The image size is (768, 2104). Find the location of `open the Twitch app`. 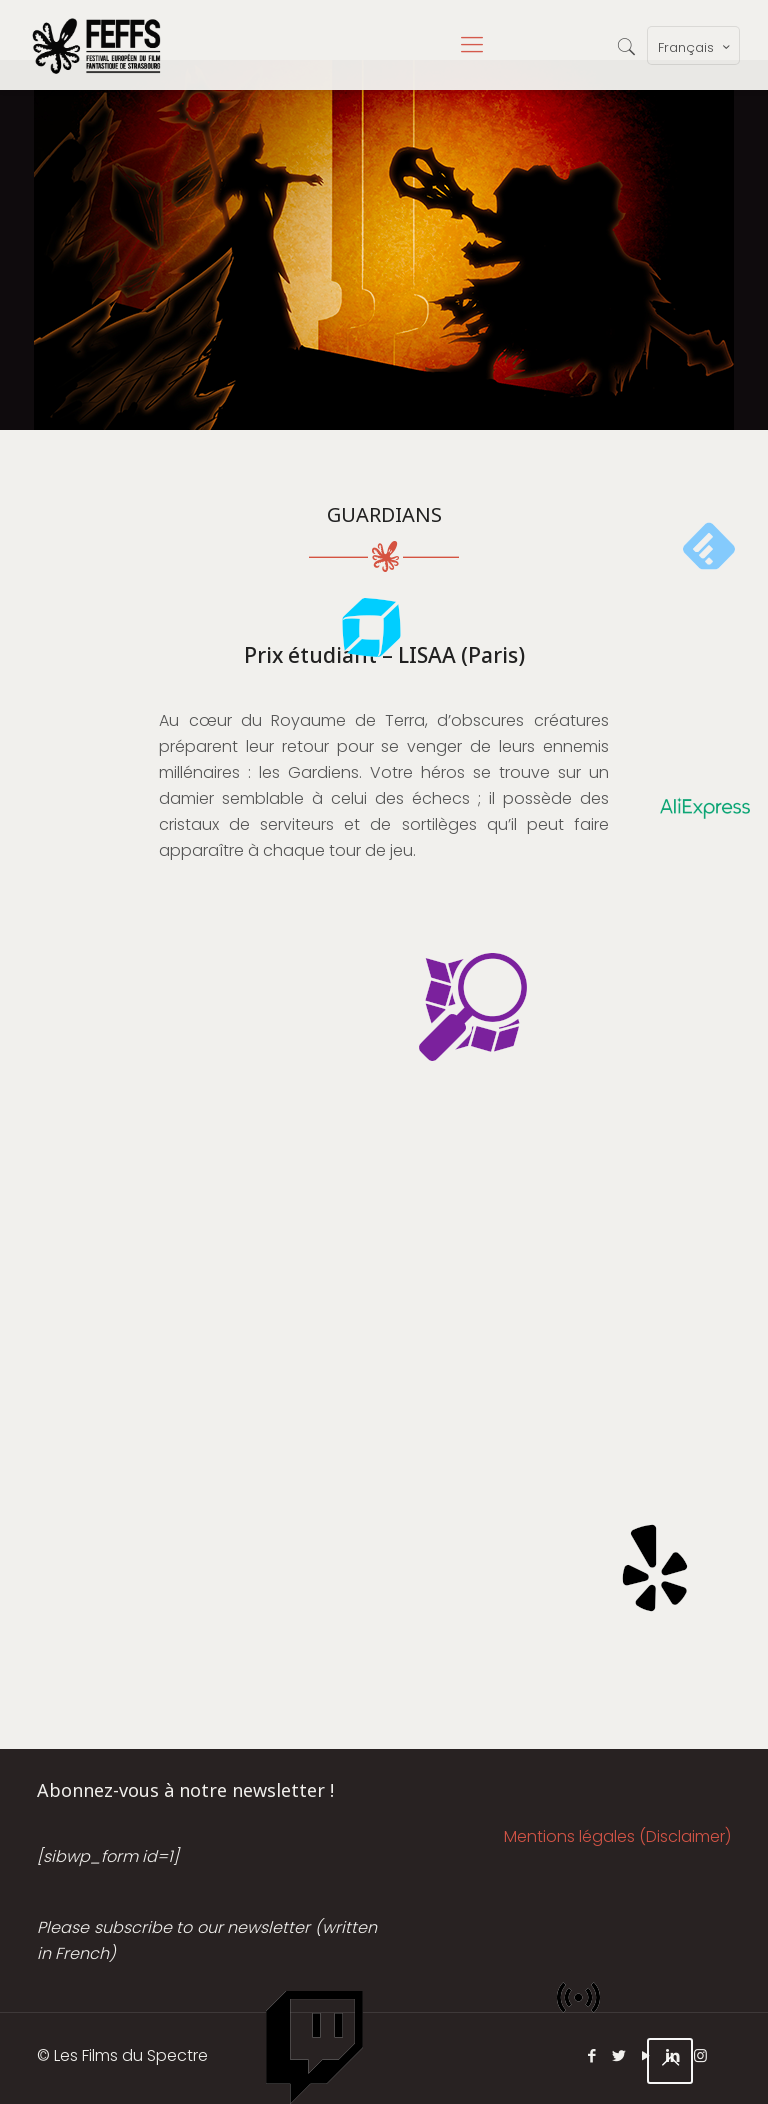

open the Twitch app is located at coordinates (314, 2047).